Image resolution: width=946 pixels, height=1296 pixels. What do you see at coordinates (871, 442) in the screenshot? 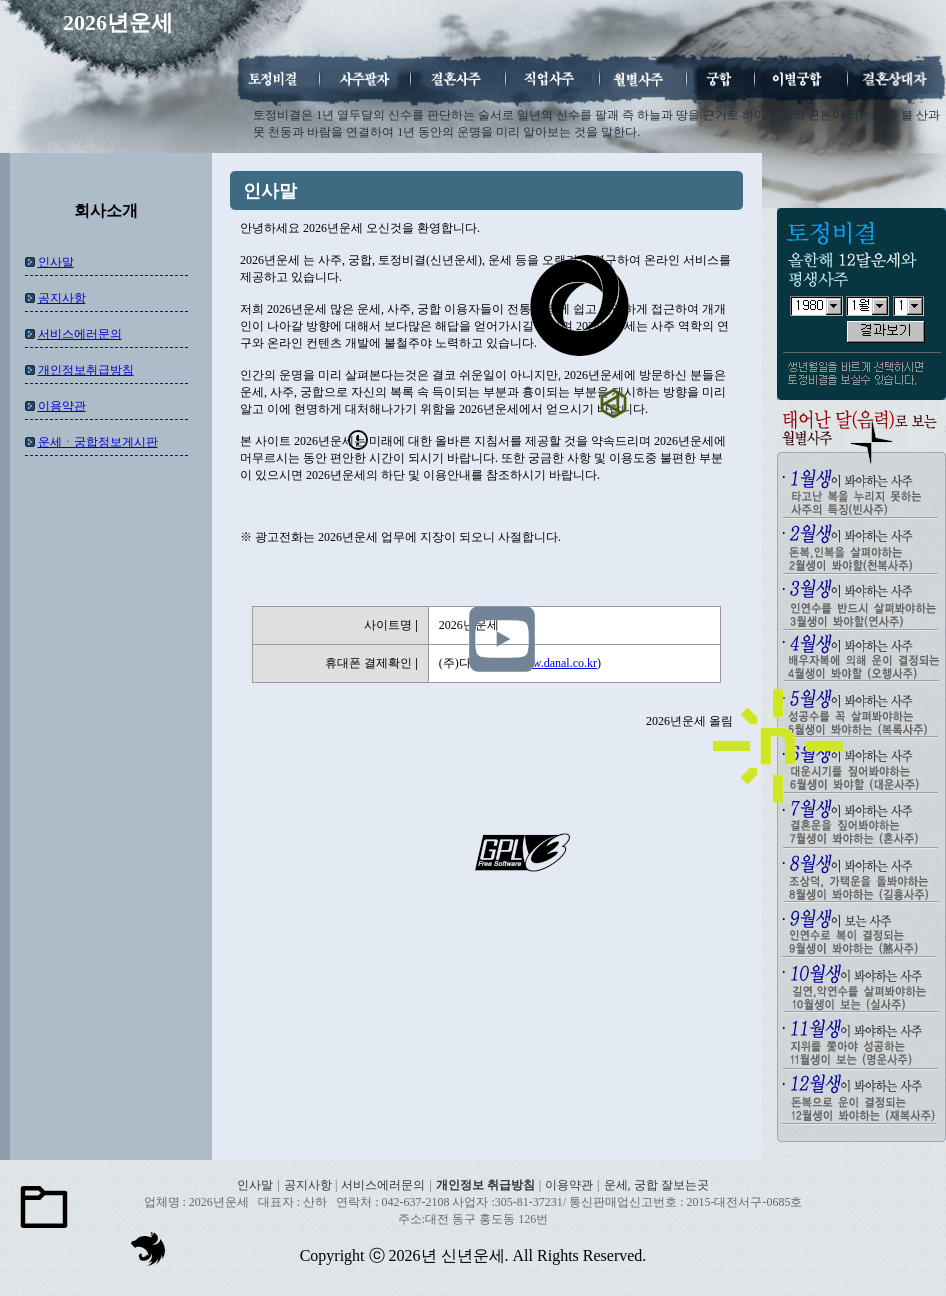
I see `polestar electric vehicle brand logo` at bounding box center [871, 442].